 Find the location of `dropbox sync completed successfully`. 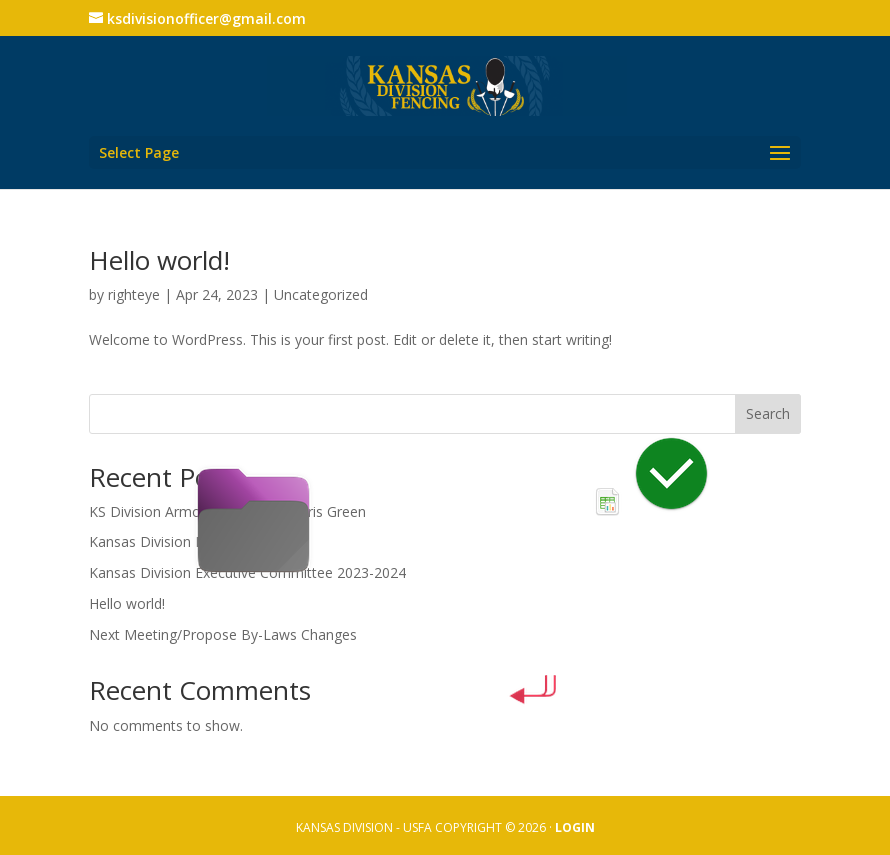

dropbox sync completed successfully is located at coordinates (671, 473).